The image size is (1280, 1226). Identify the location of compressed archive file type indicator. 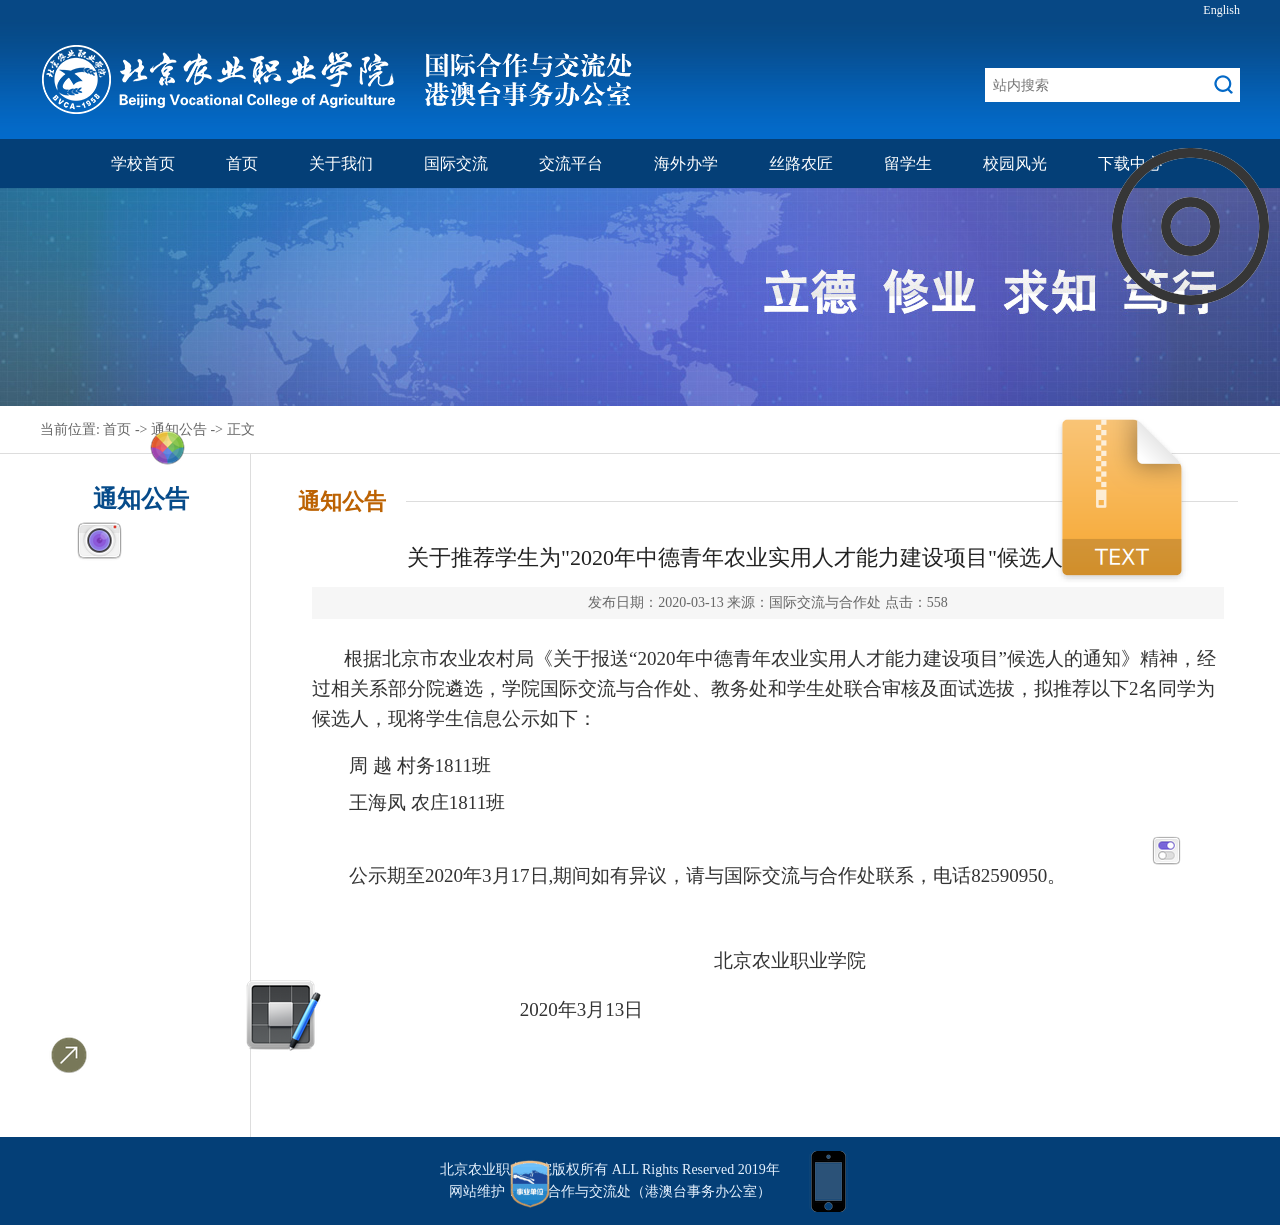
(1122, 500).